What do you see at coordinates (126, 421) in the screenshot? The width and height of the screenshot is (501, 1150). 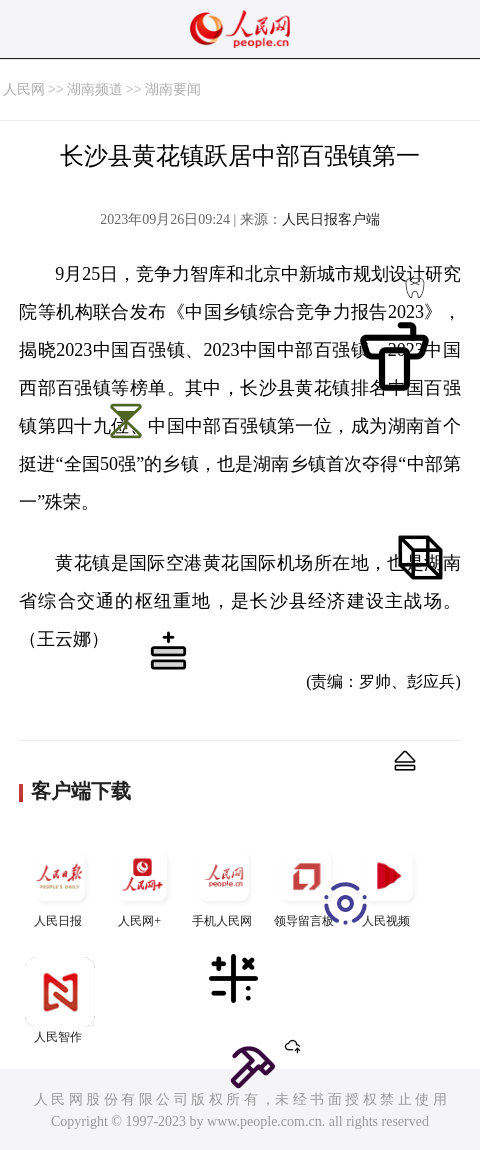 I see `indicates a process is in progress or loading` at bounding box center [126, 421].